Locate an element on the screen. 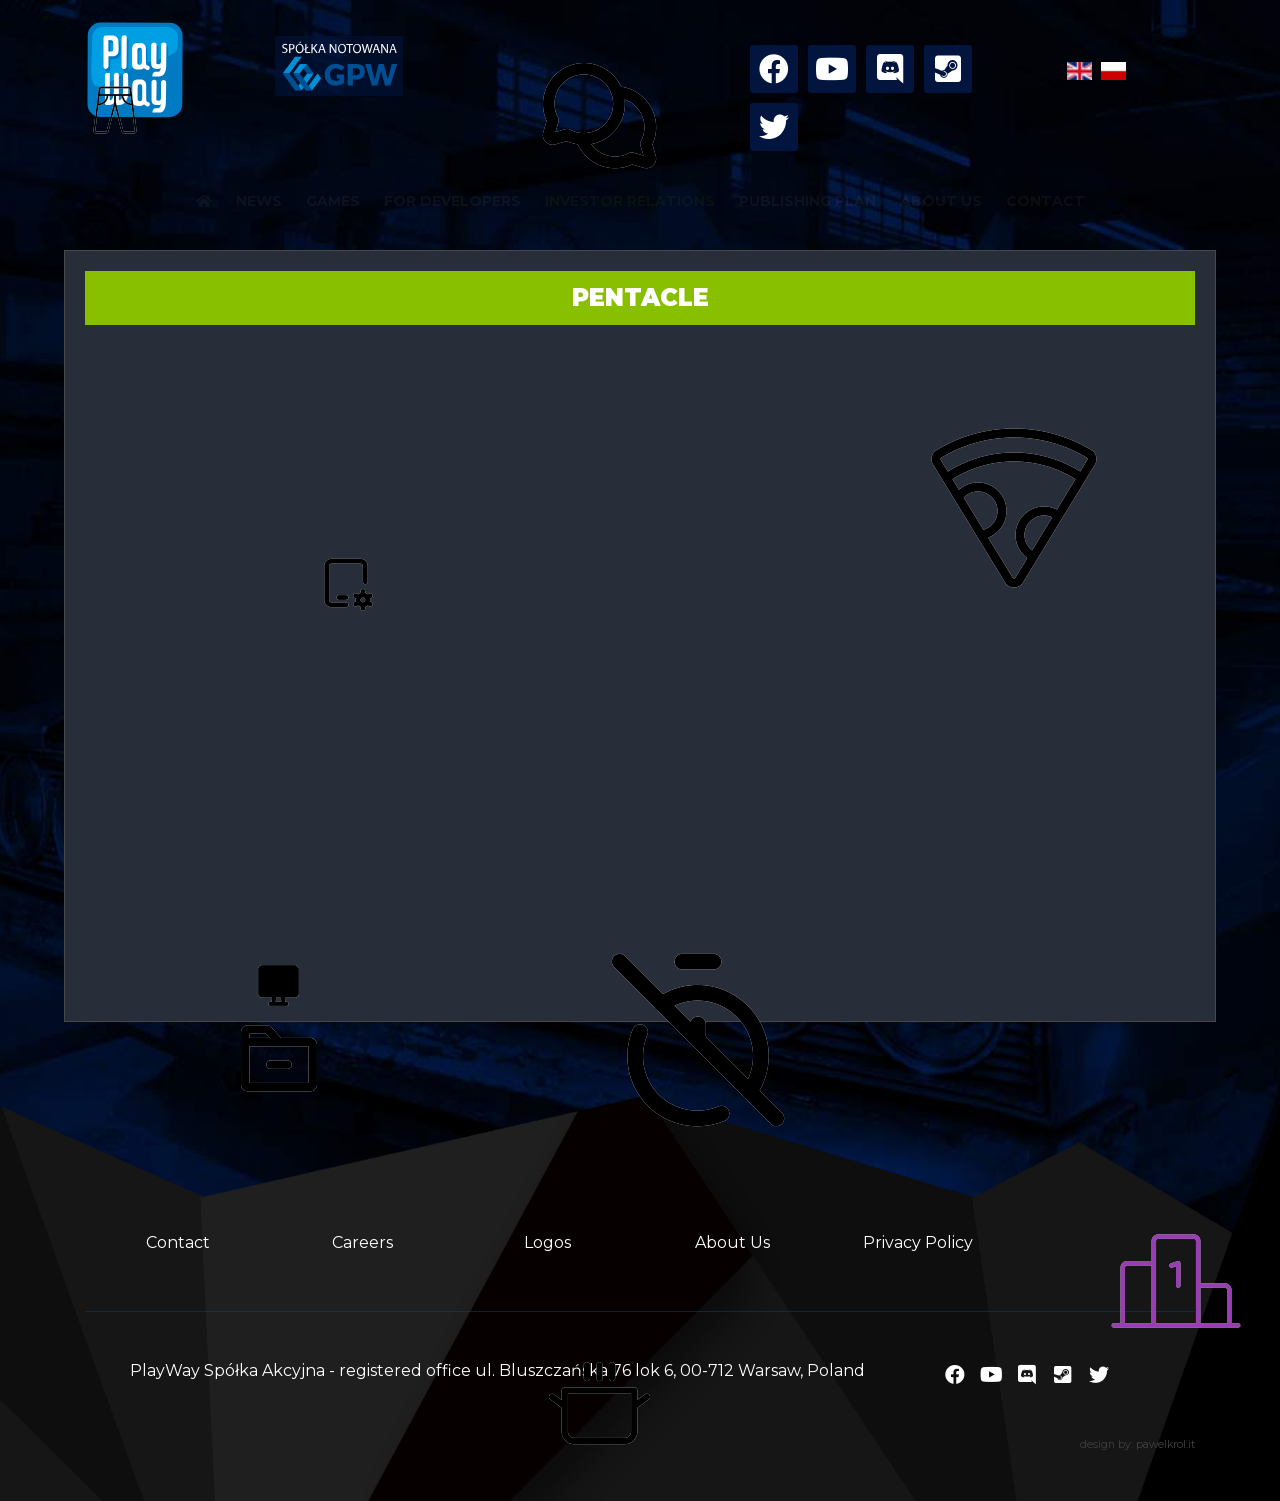  access tablet device settings is located at coordinates (346, 583).